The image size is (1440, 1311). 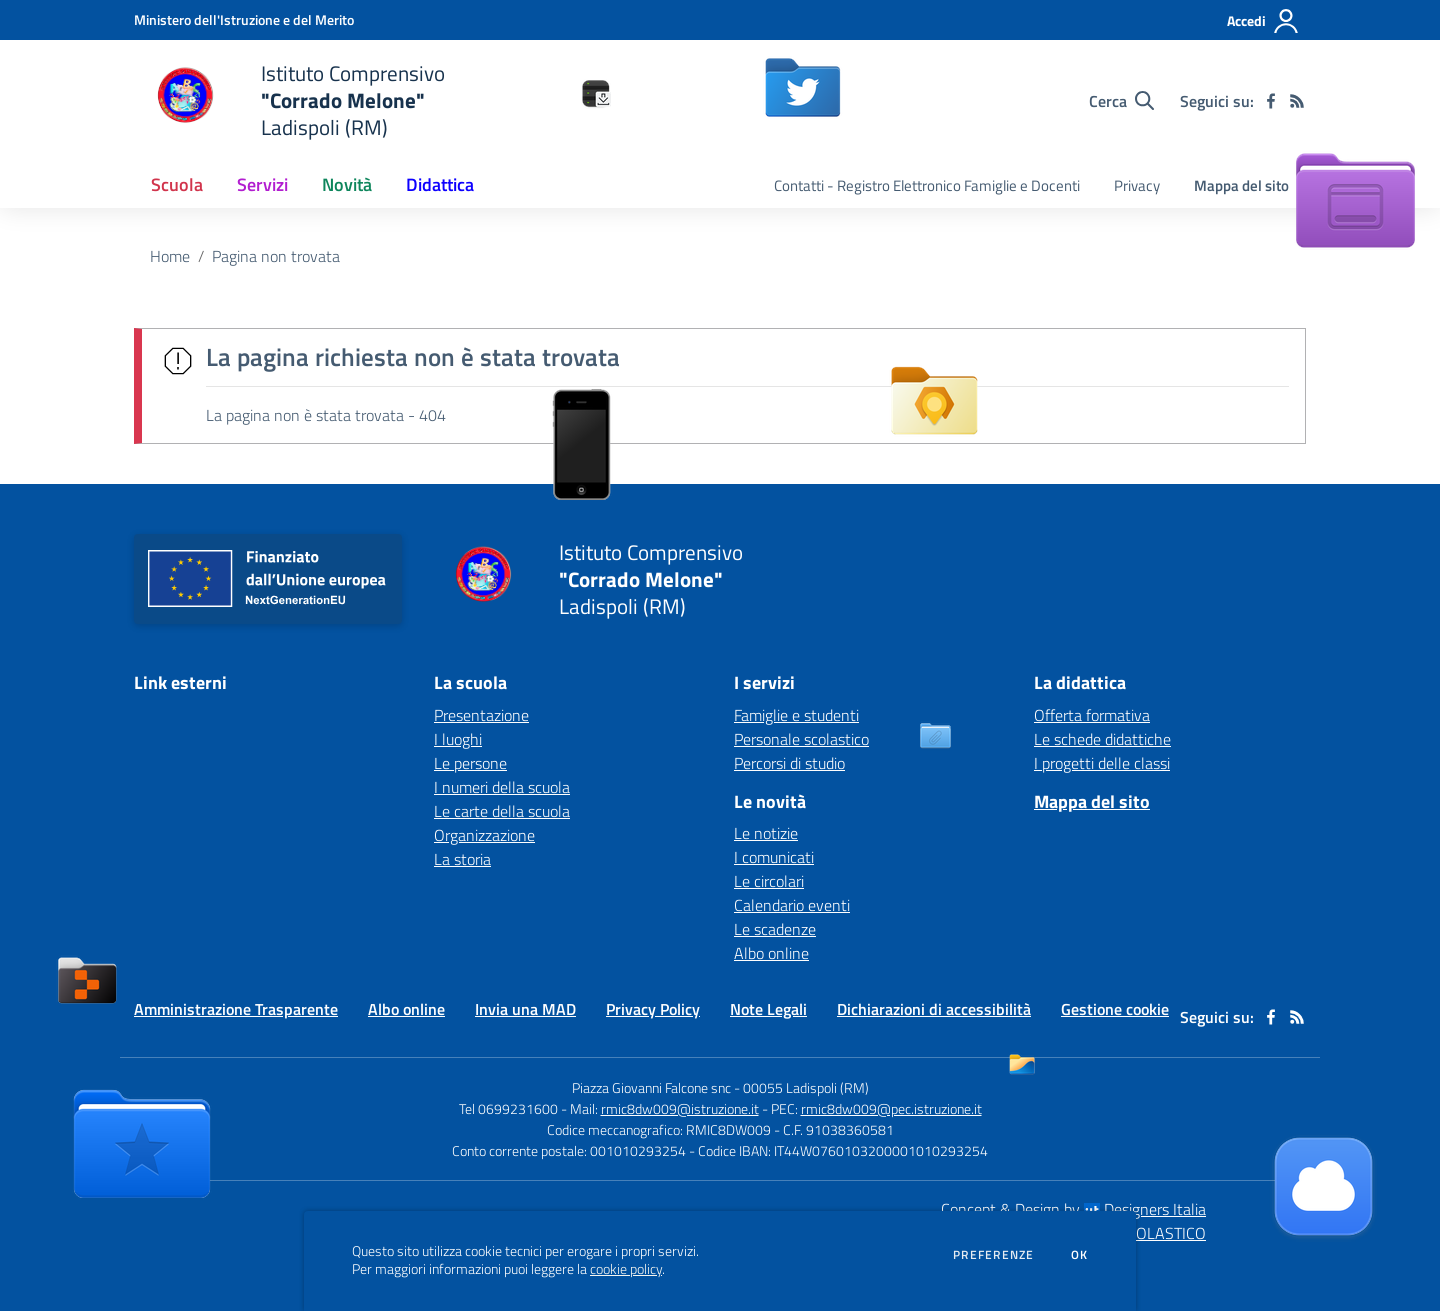 I want to click on open your files folder, so click(x=1022, y=1065).